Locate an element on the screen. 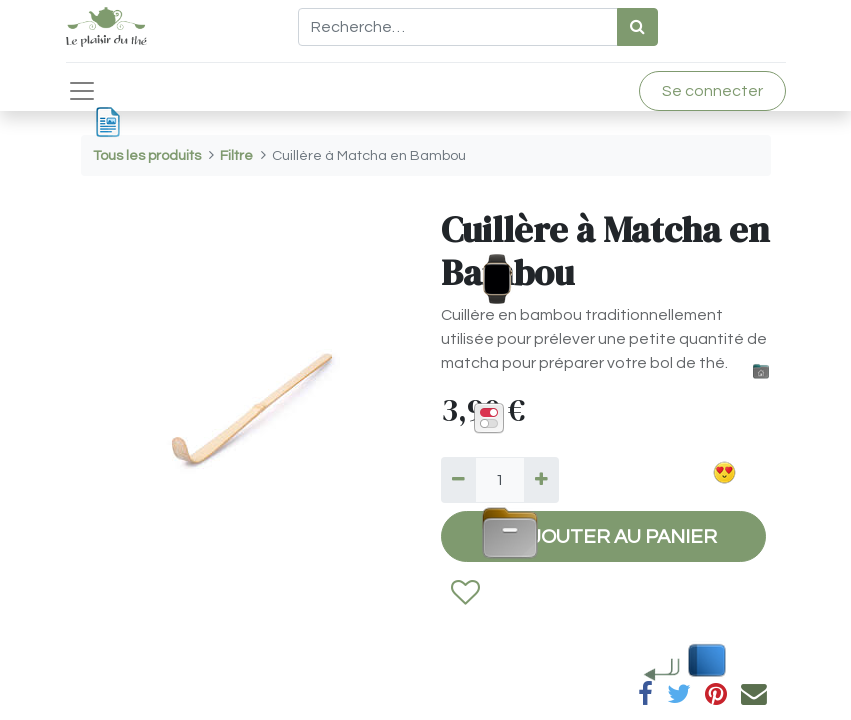  access your home folder is located at coordinates (761, 371).